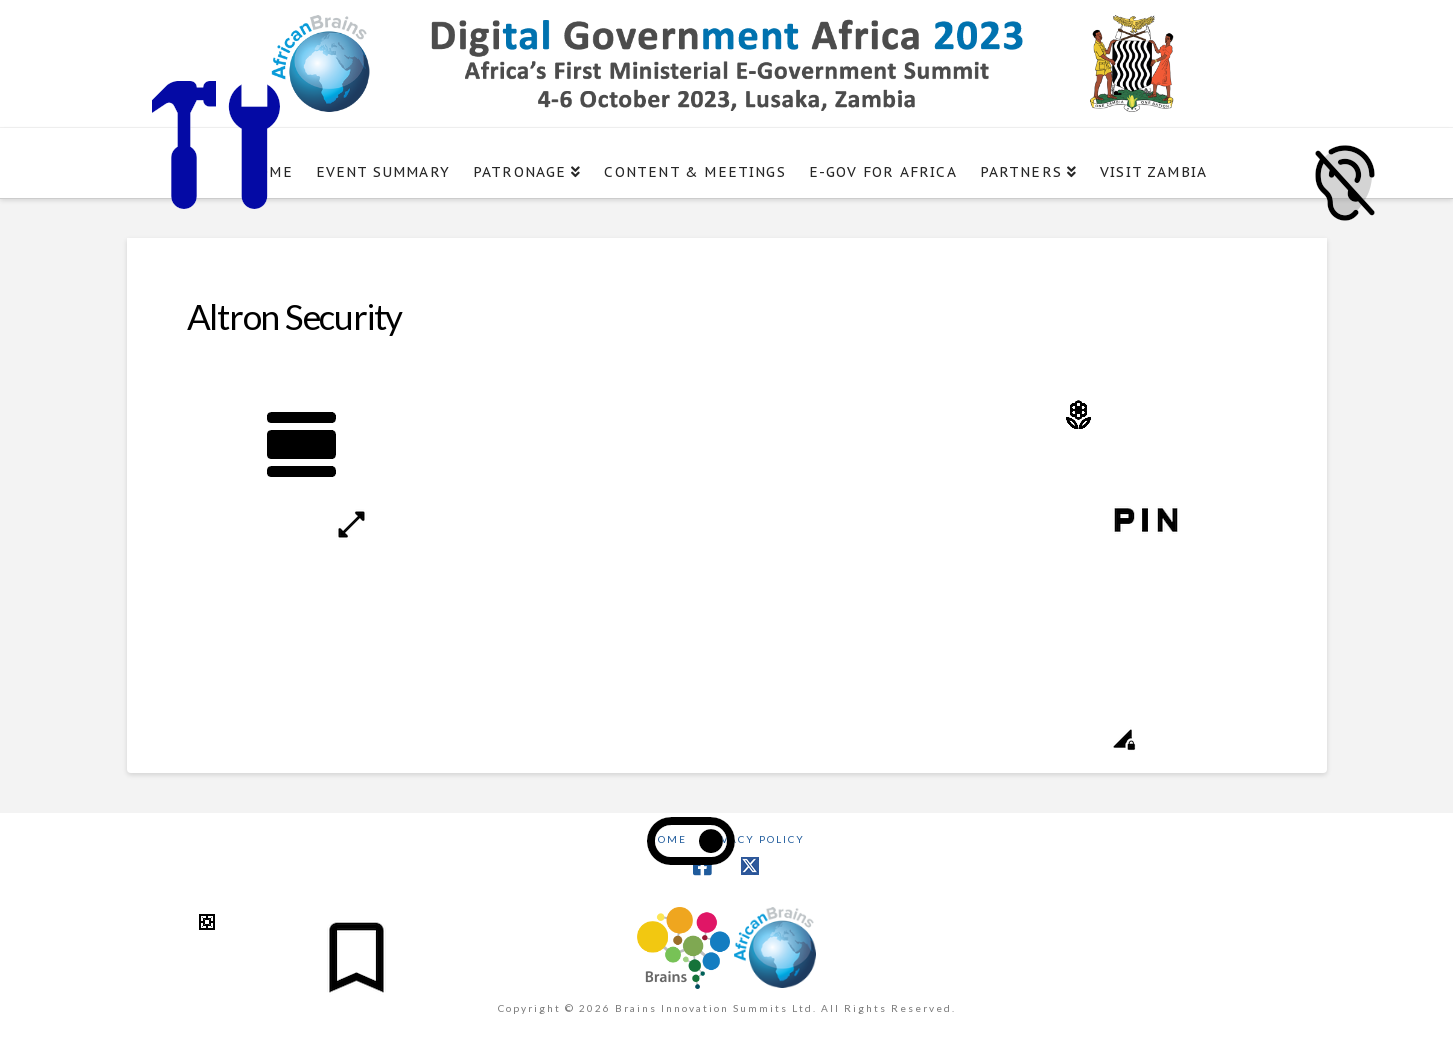 The image size is (1453, 1038). I want to click on save this item for later, so click(356, 957).